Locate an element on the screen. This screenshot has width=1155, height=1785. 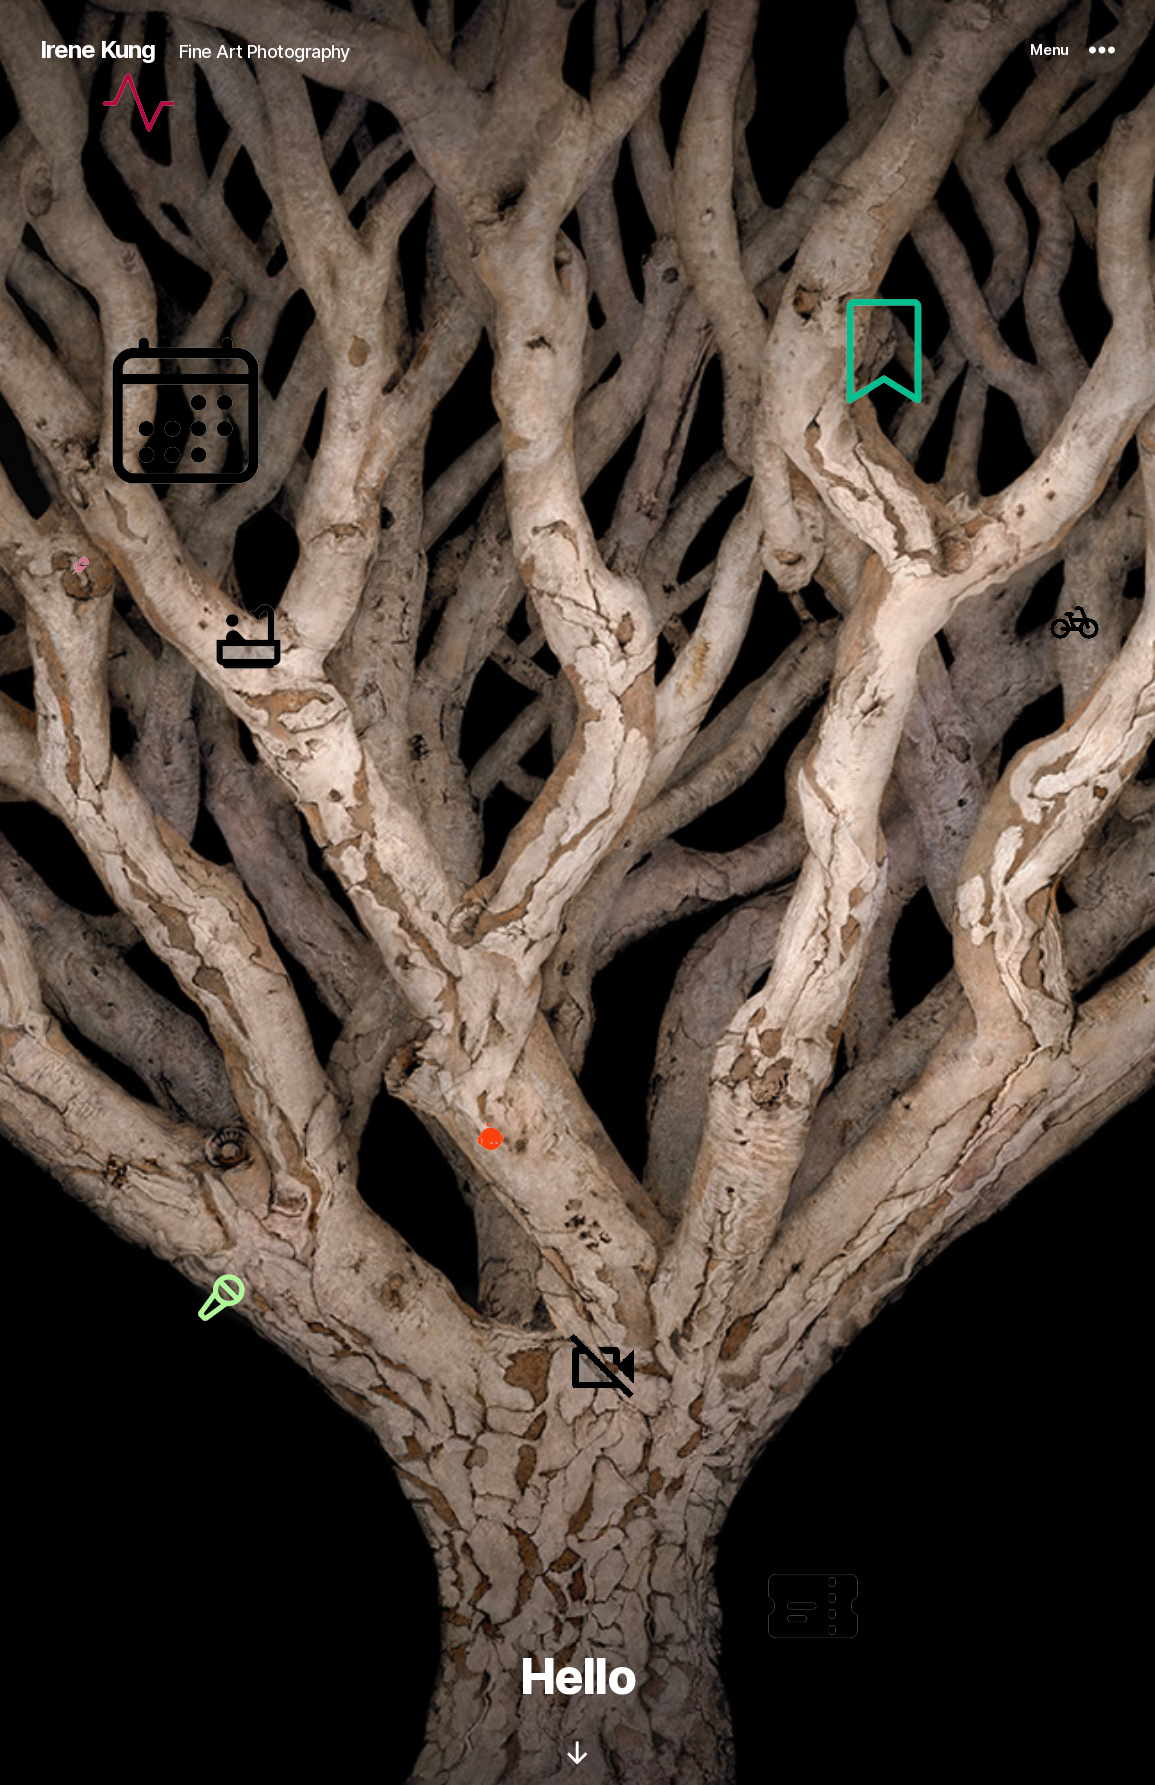
indicates bathroom or bathing facilities is located at coordinates (248, 636).